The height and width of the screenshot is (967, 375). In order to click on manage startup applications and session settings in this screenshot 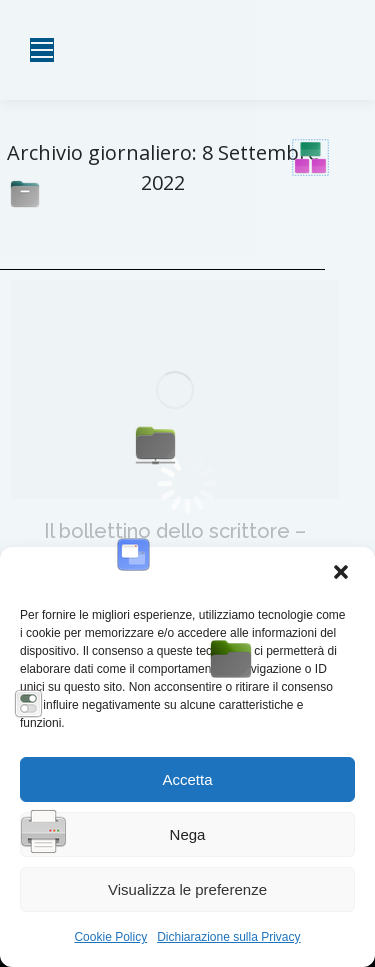, I will do `click(133, 554)`.